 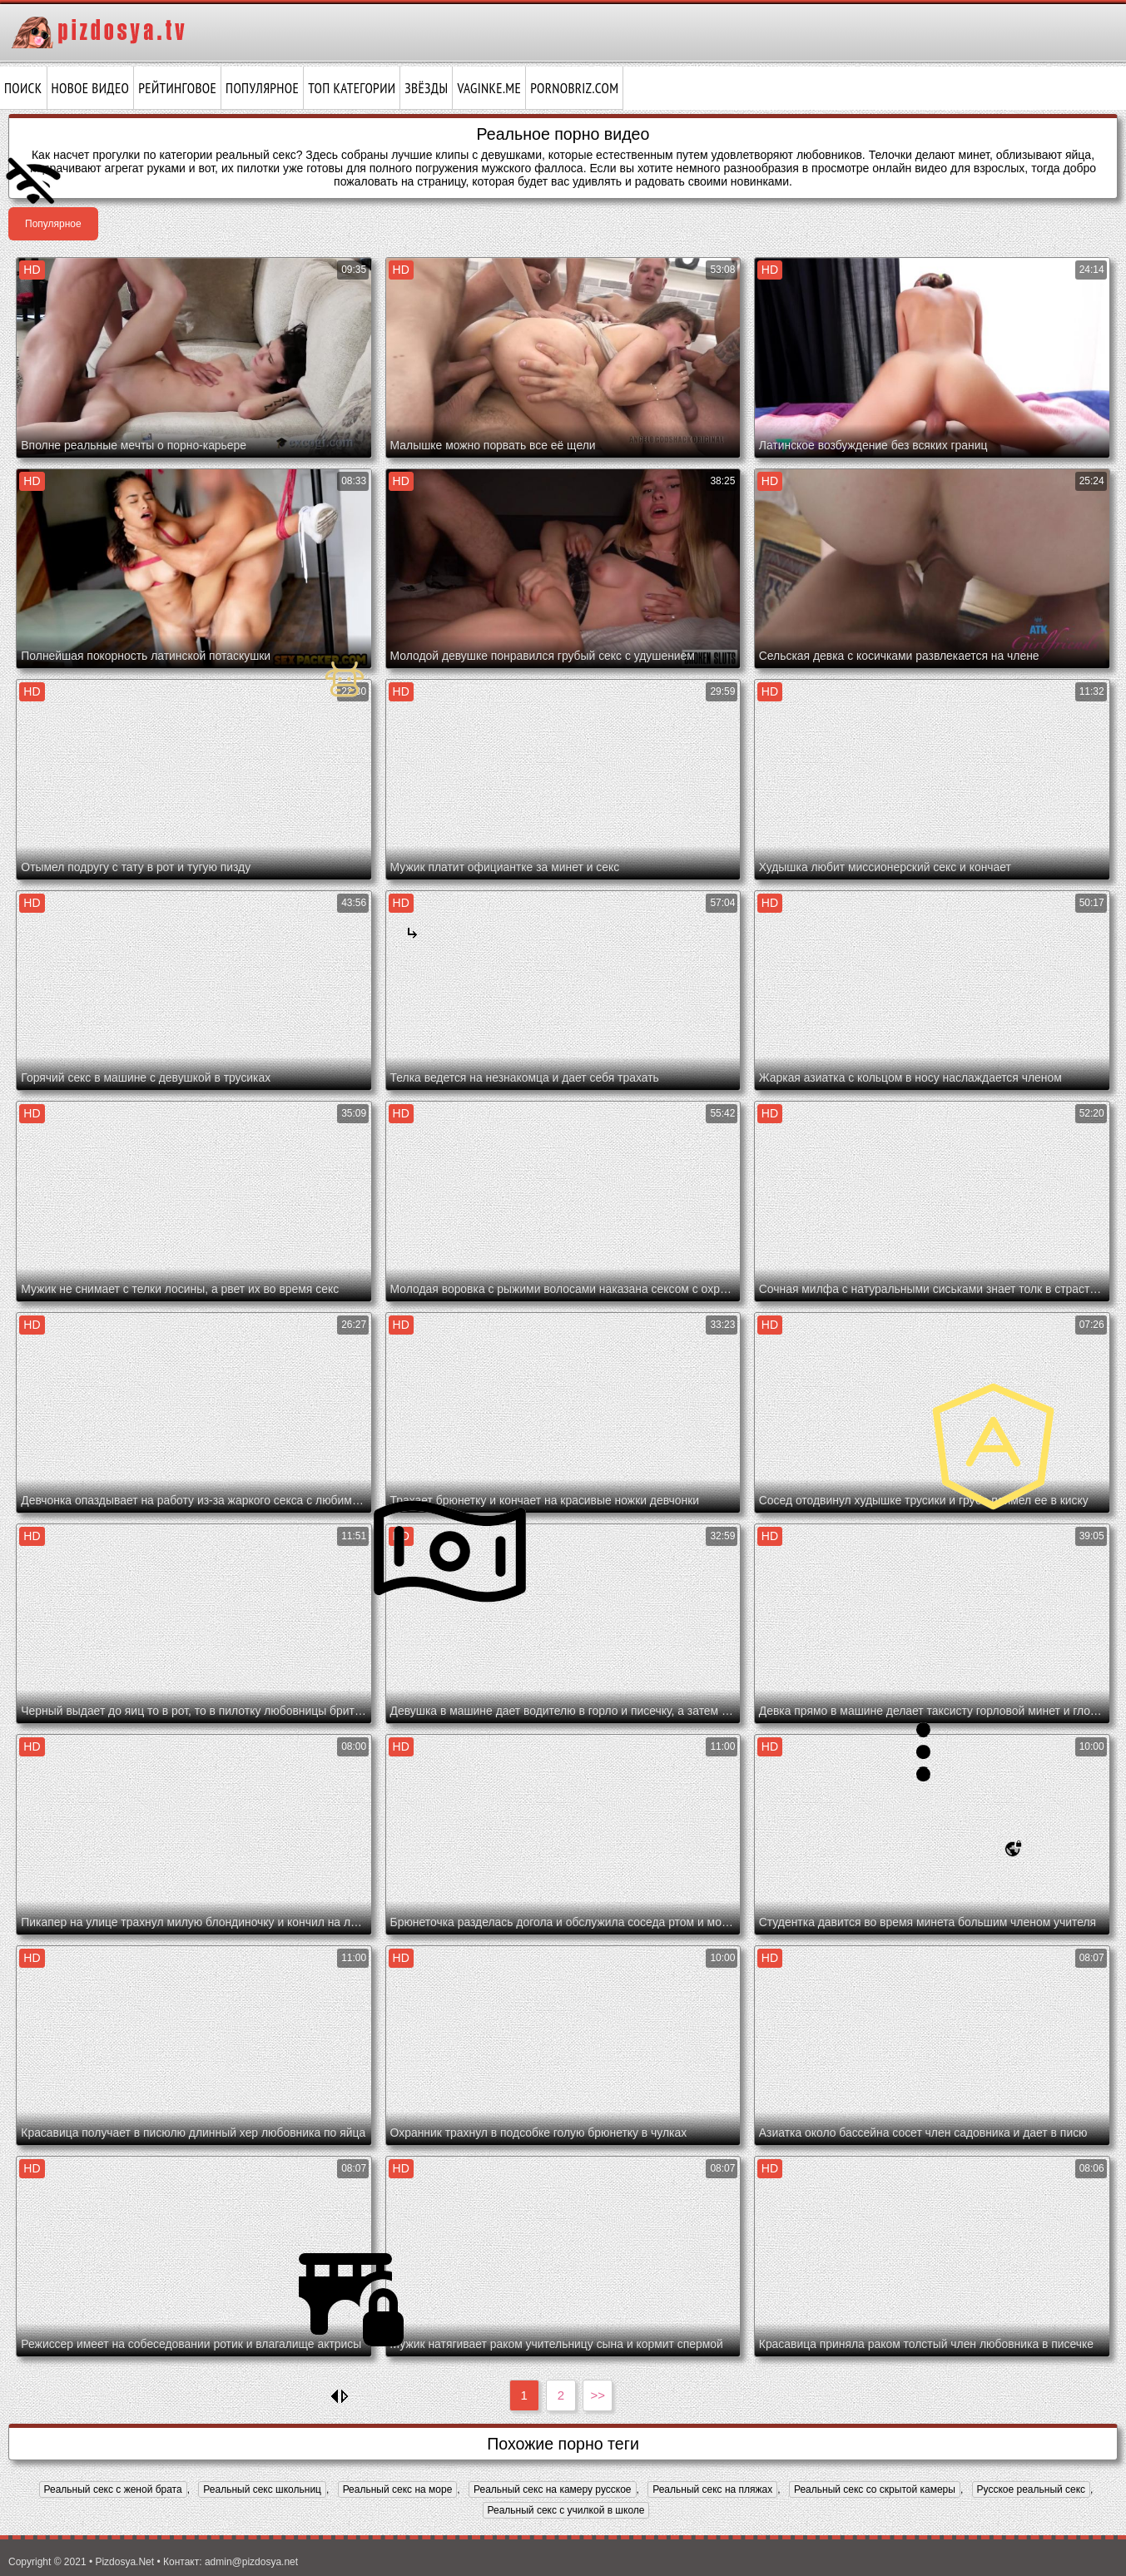 What do you see at coordinates (33, 184) in the screenshot?
I see `indicates wifi is disabled or unavailable` at bounding box center [33, 184].